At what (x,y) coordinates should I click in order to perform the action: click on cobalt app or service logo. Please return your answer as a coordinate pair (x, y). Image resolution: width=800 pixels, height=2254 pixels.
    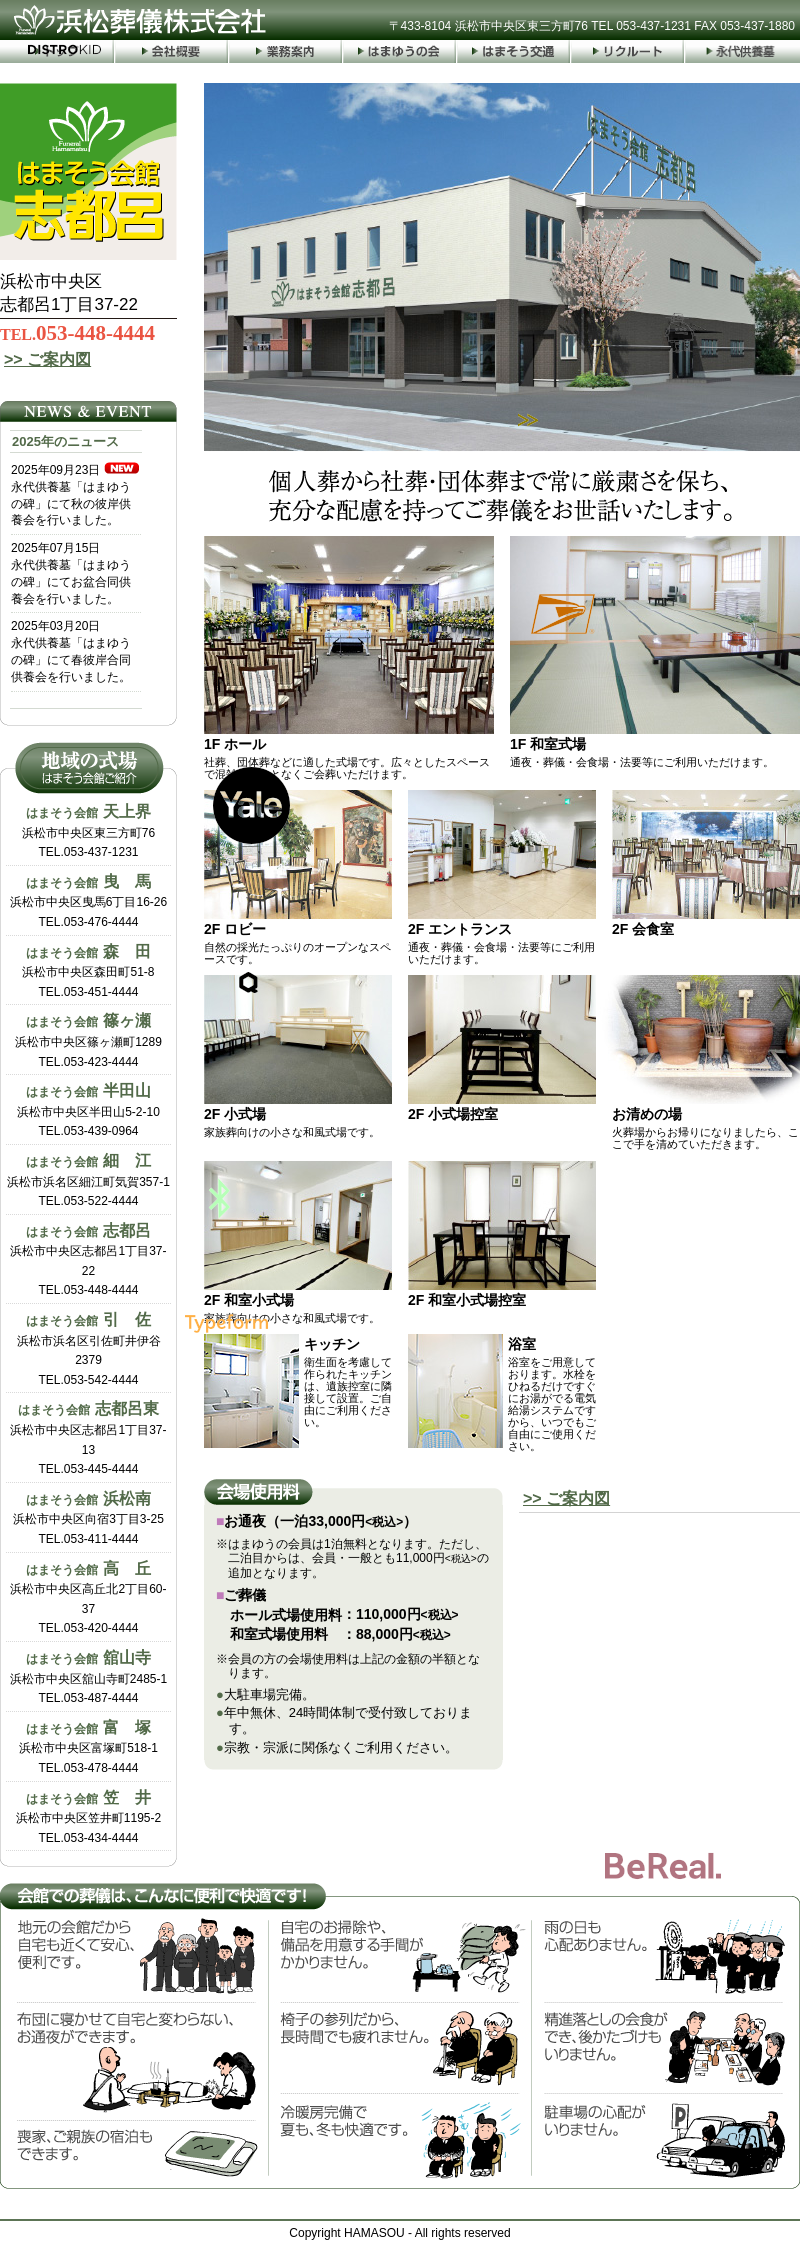
    Looking at the image, I should click on (528, 420).